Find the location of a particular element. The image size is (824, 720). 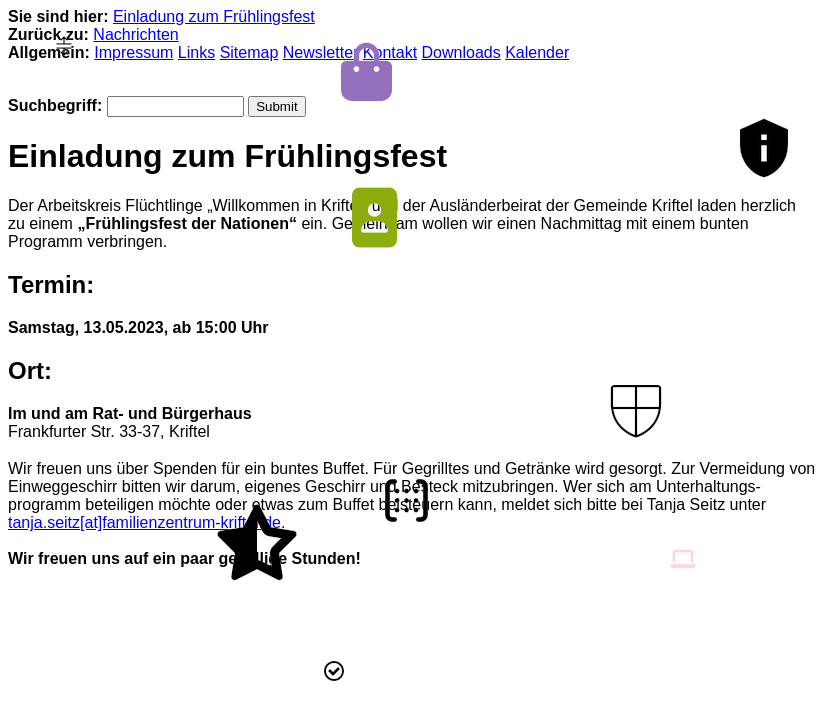

view privacy policy or settings is located at coordinates (764, 148).